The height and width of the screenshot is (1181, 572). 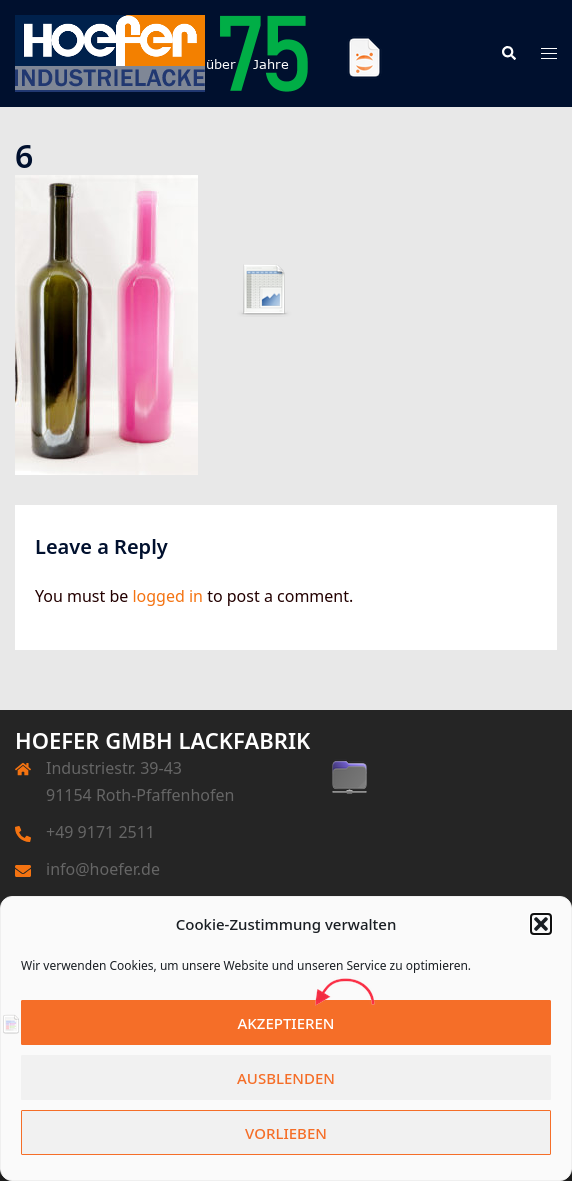 What do you see at coordinates (344, 991) in the screenshot?
I see `undo the last action` at bounding box center [344, 991].